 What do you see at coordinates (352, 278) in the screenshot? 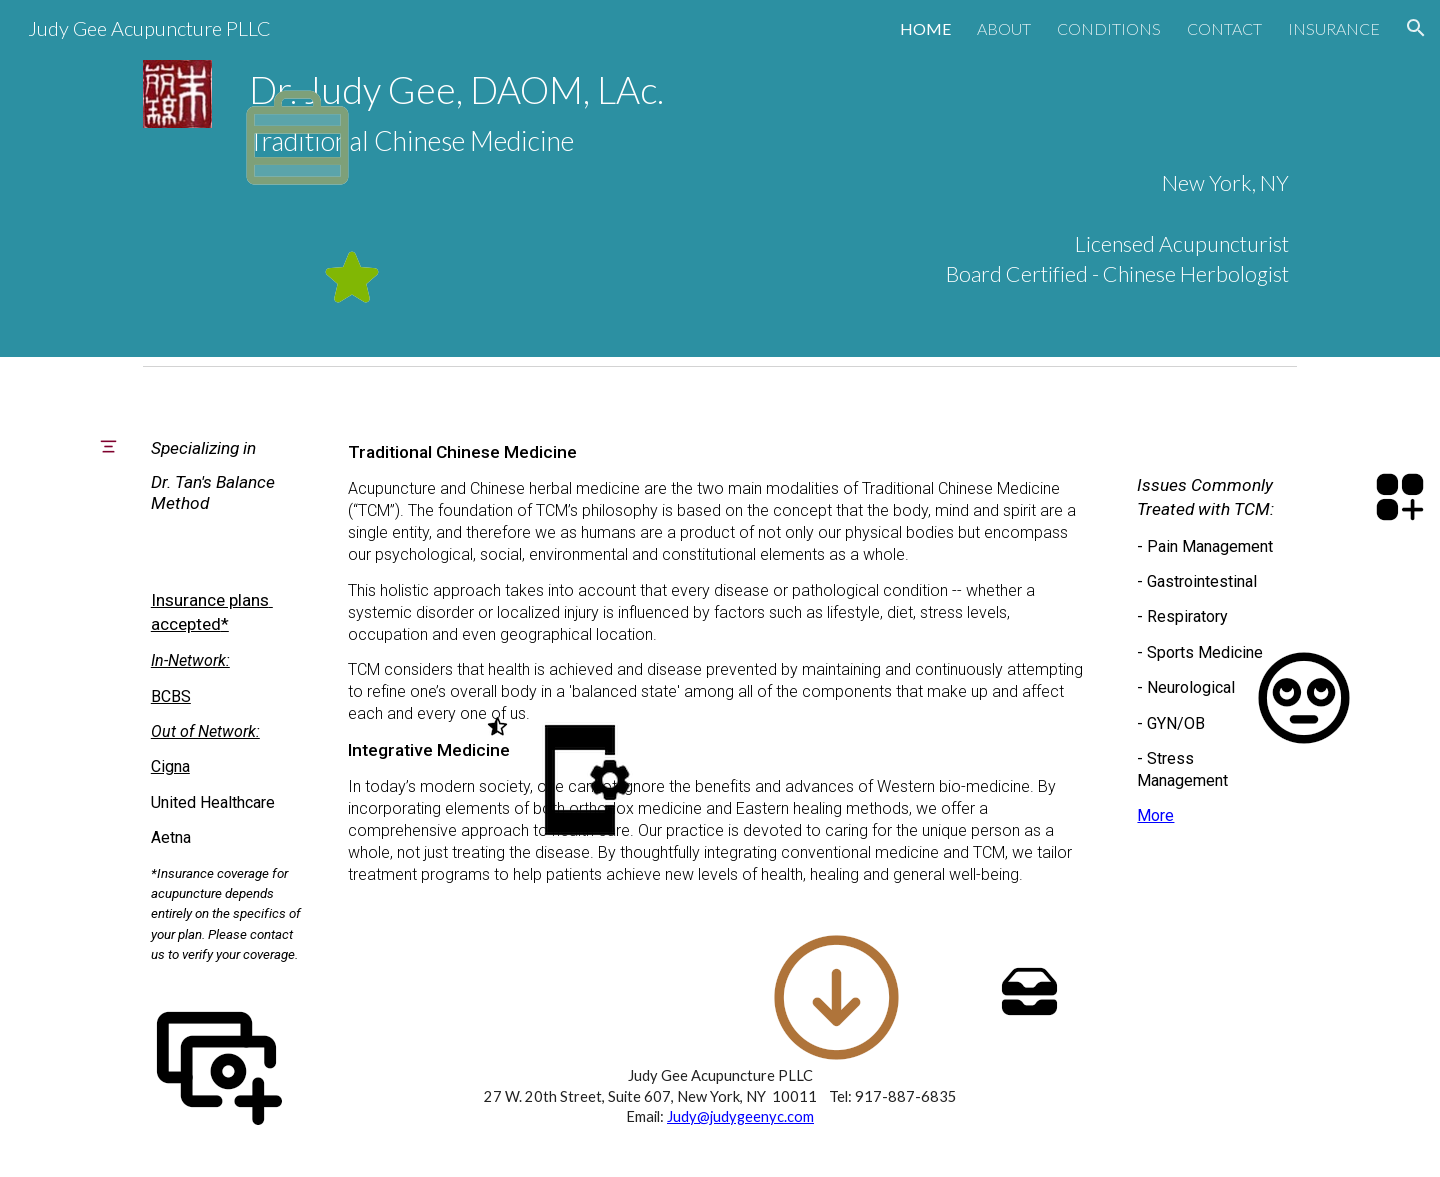
I see `mark item as favorite` at bounding box center [352, 278].